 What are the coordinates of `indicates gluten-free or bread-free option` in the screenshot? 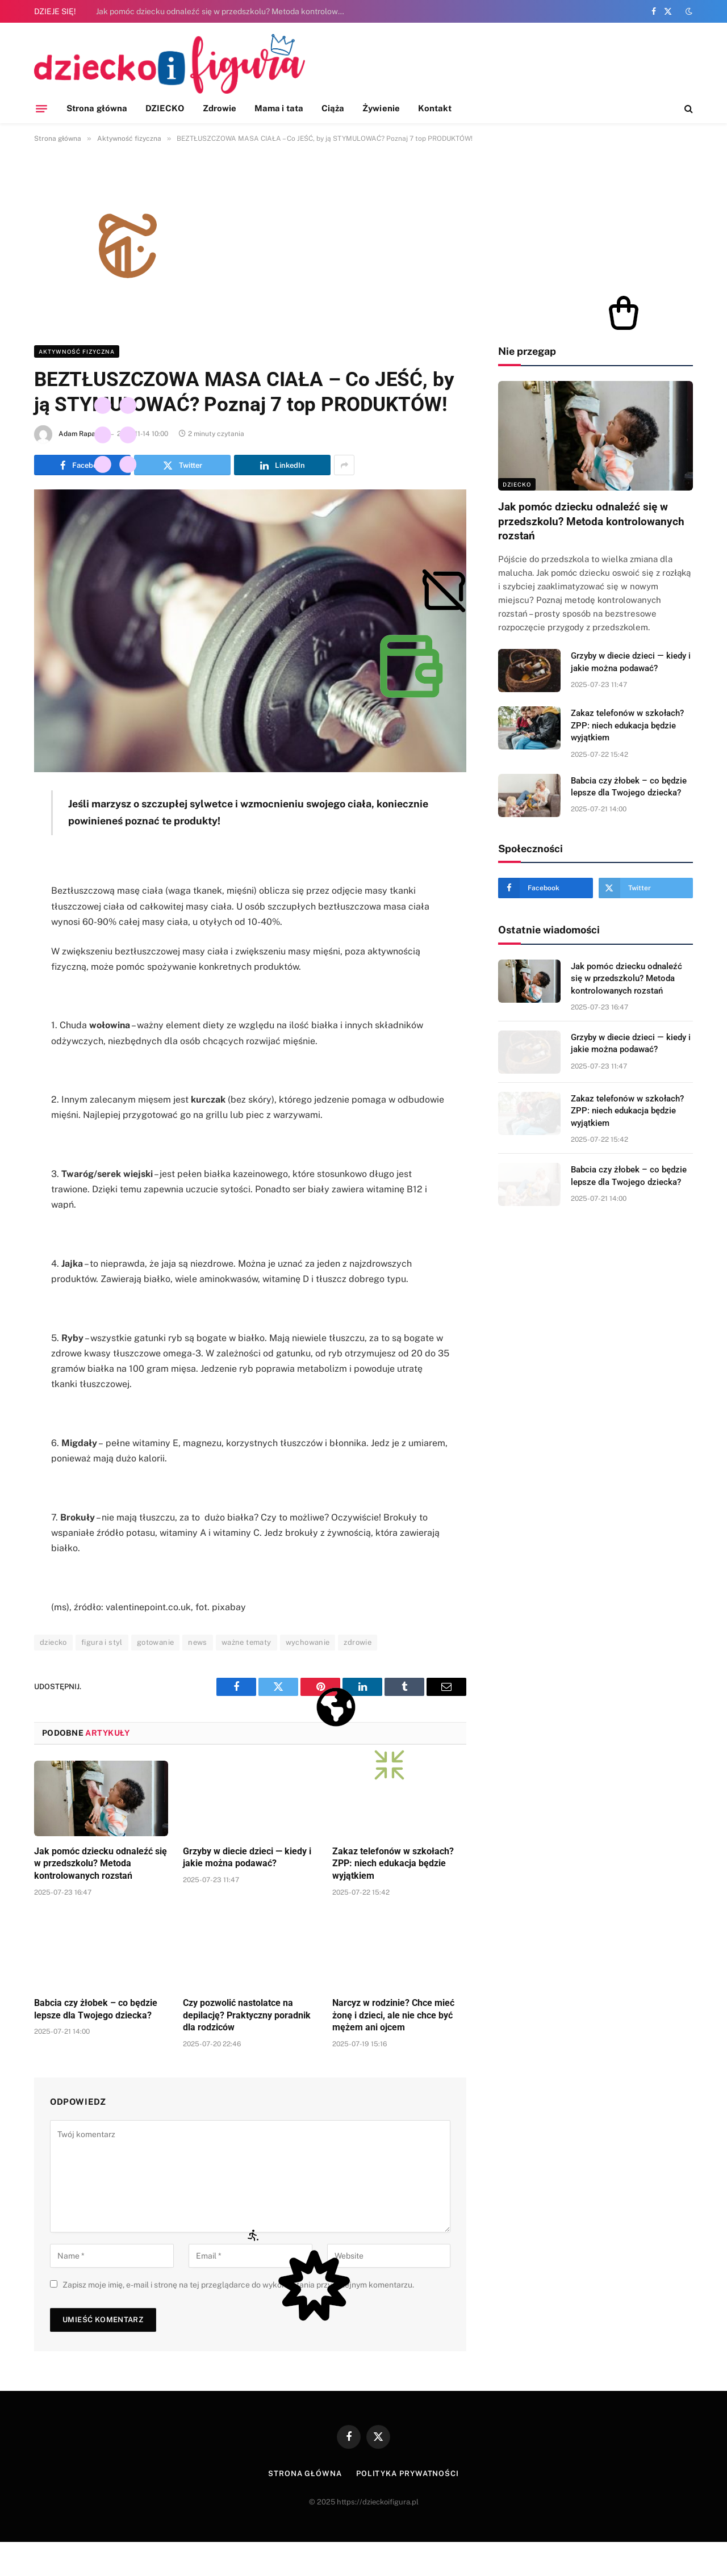 It's located at (444, 590).